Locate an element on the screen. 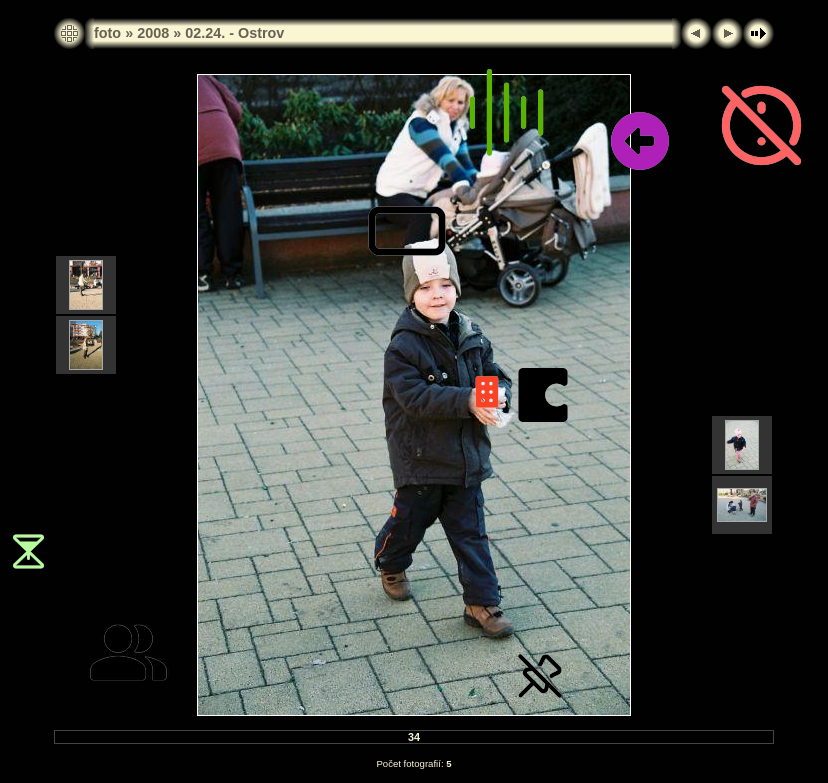  drag to reorder items in a list is located at coordinates (487, 392).